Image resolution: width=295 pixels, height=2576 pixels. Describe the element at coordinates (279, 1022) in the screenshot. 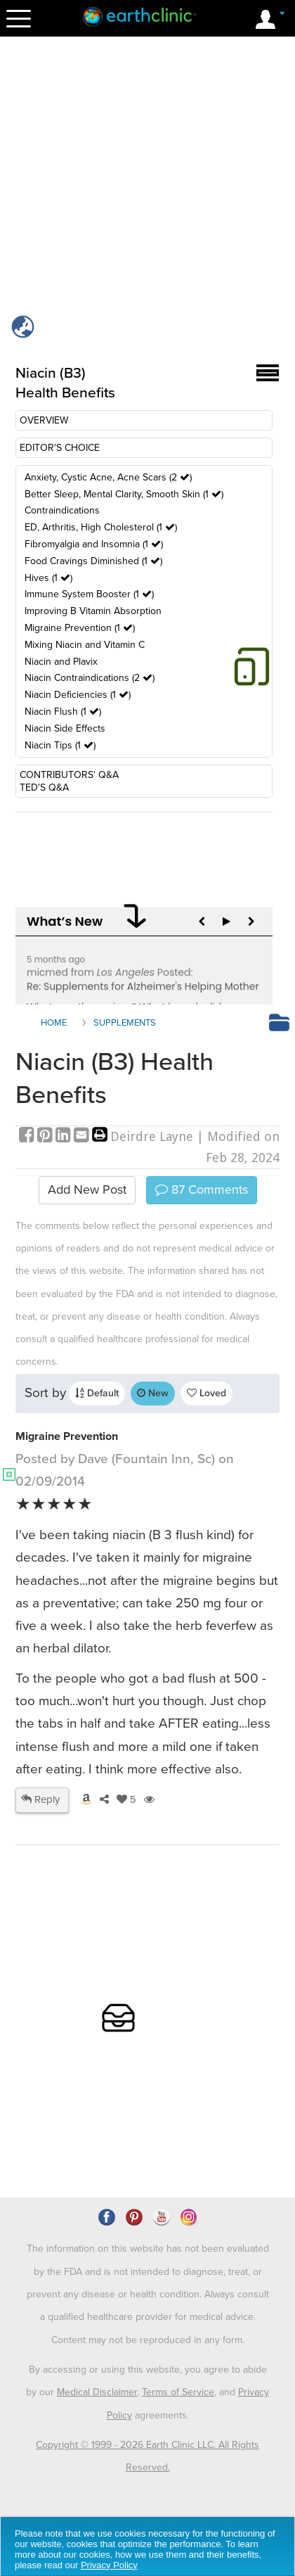

I see `open folder to view files` at that location.